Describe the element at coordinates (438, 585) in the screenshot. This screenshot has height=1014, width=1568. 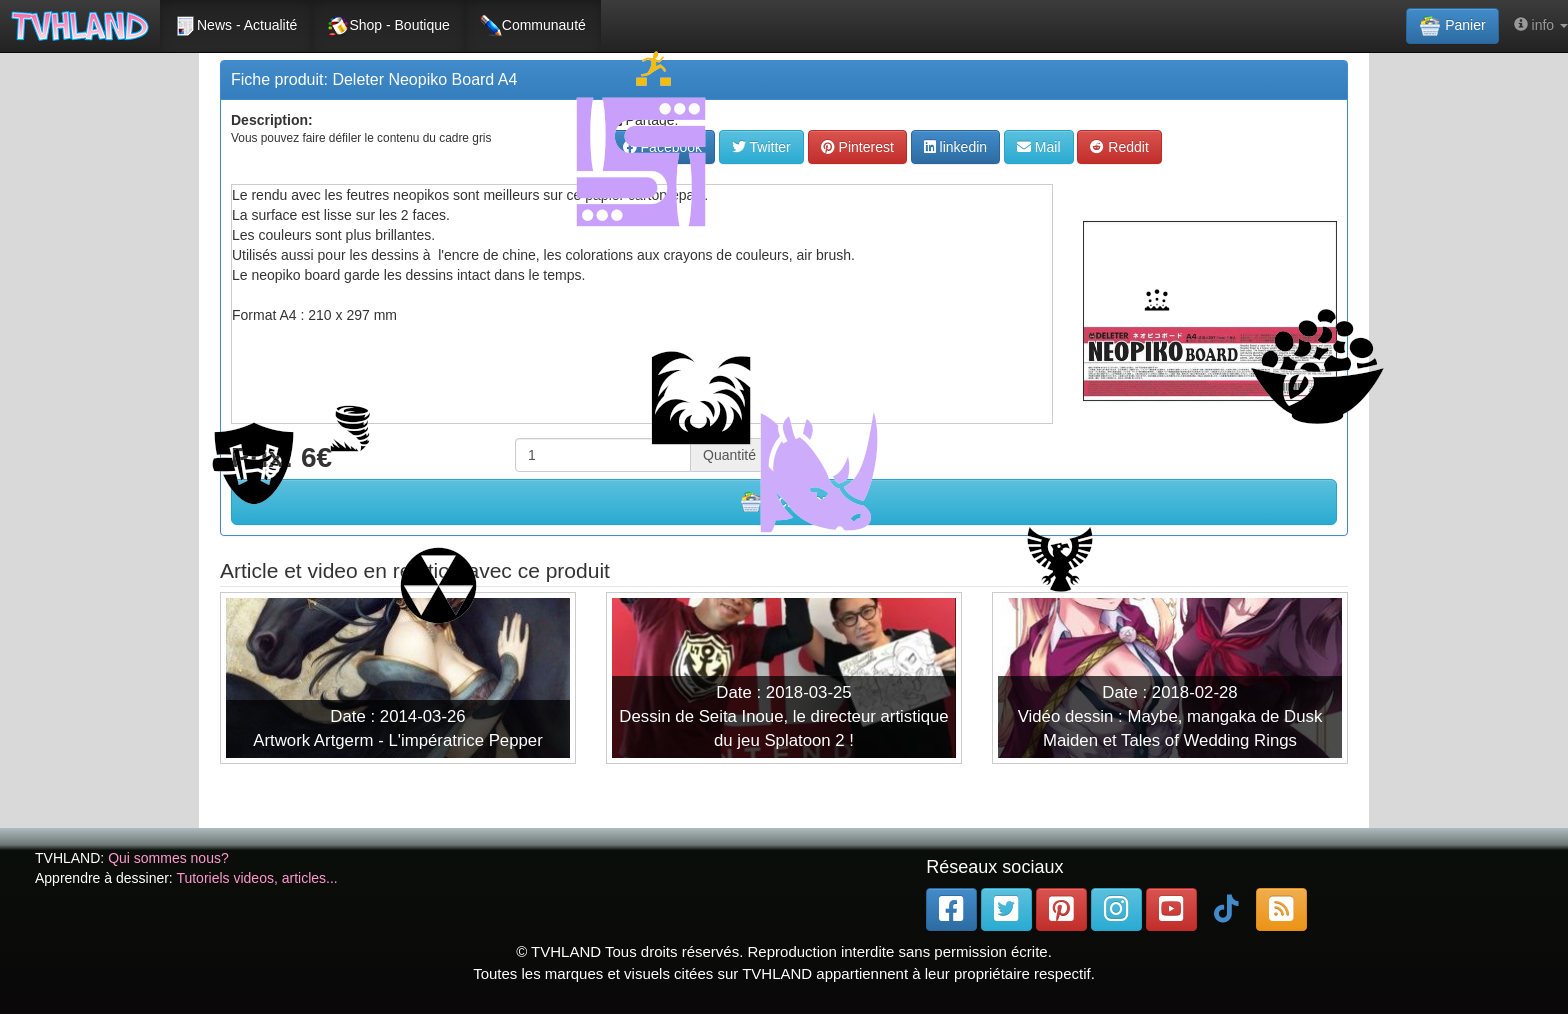
I see `indicates a fallout shelter location` at that location.